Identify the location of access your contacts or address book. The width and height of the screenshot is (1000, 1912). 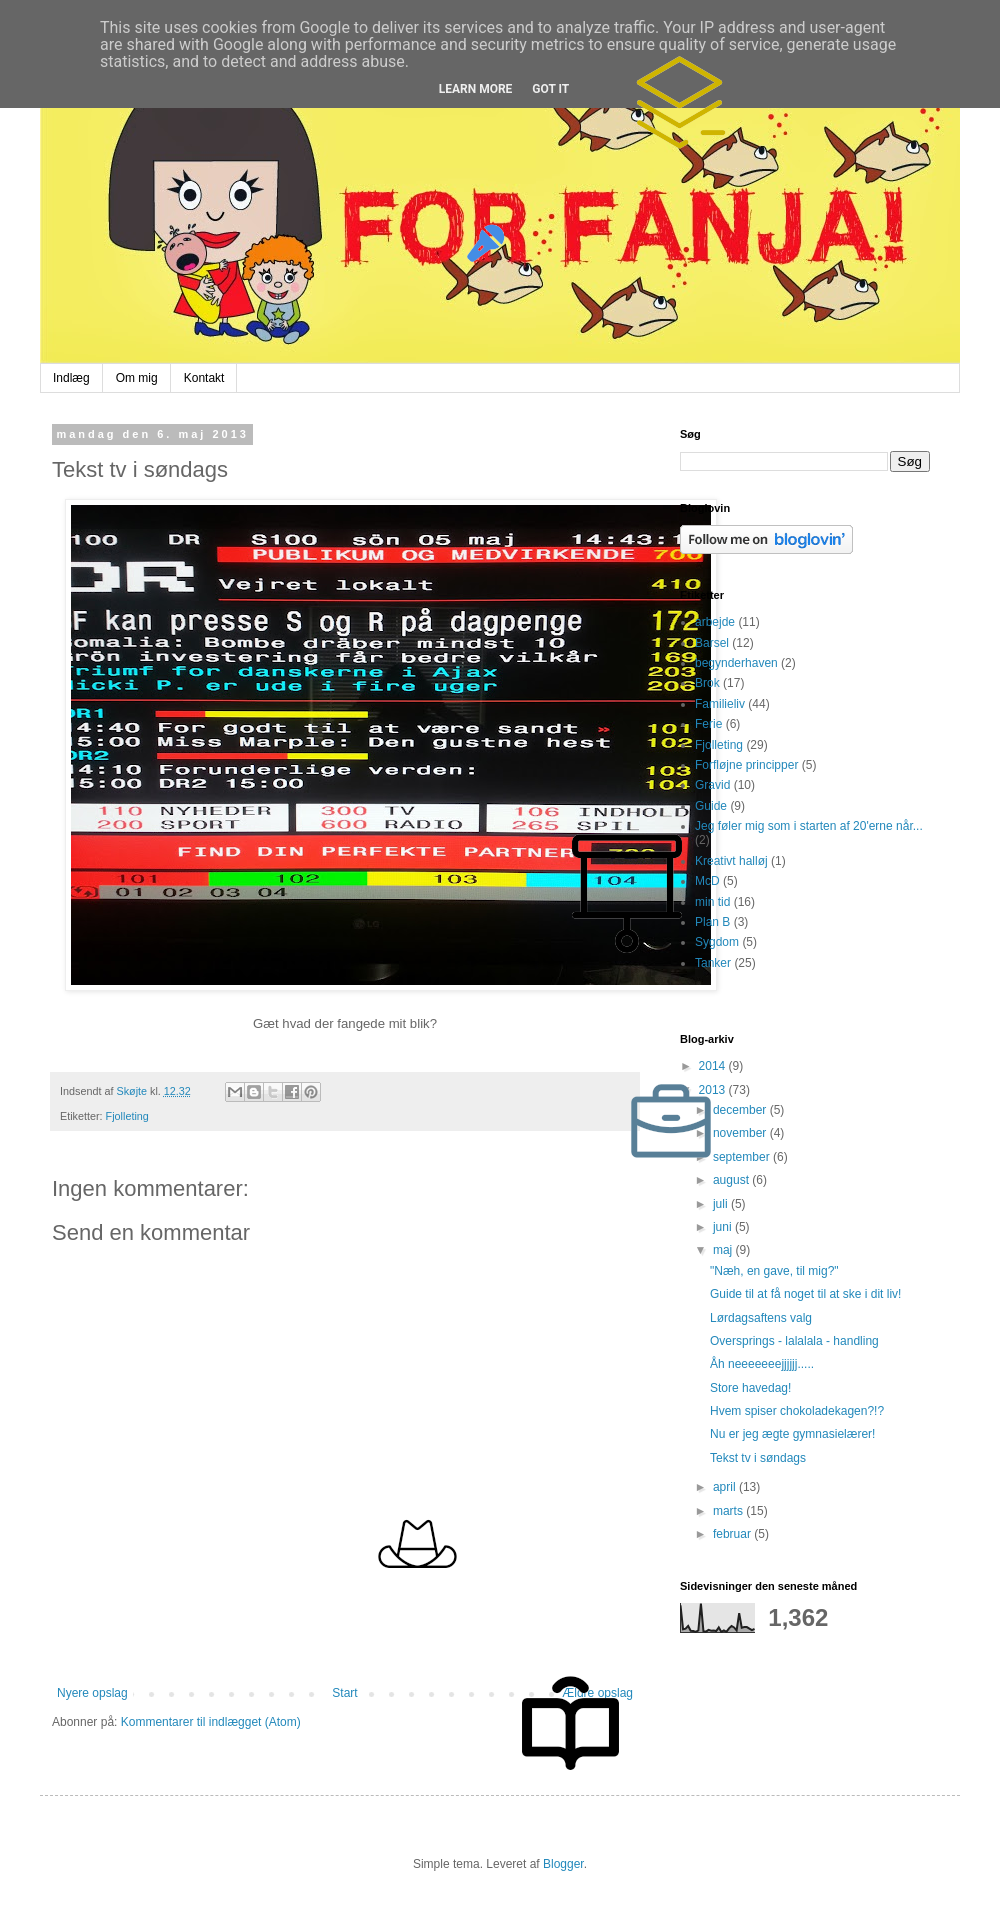
(570, 1721).